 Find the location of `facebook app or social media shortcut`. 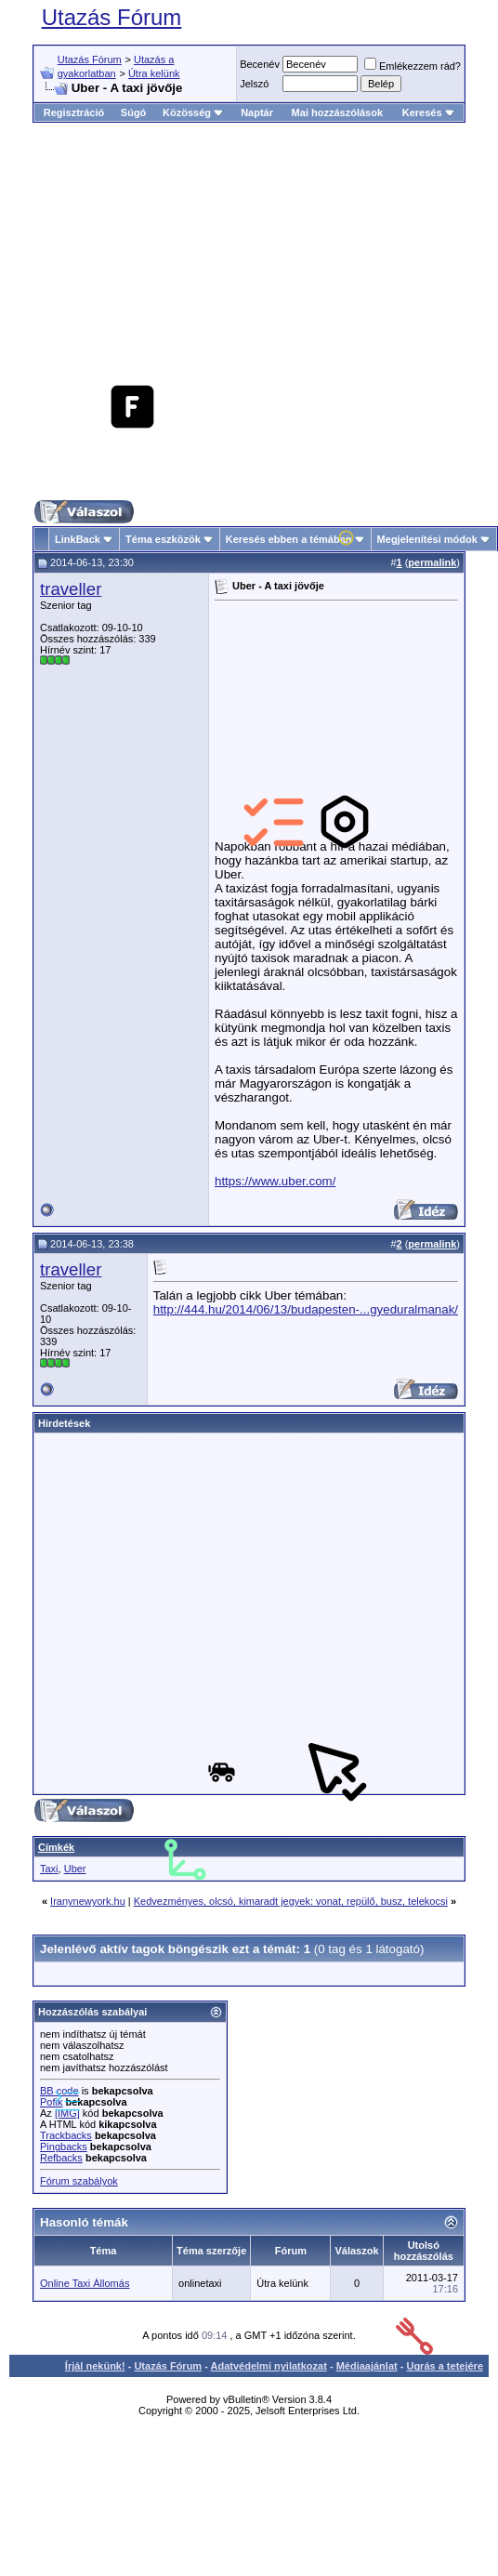

facebook app or social media shortcut is located at coordinates (132, 406).